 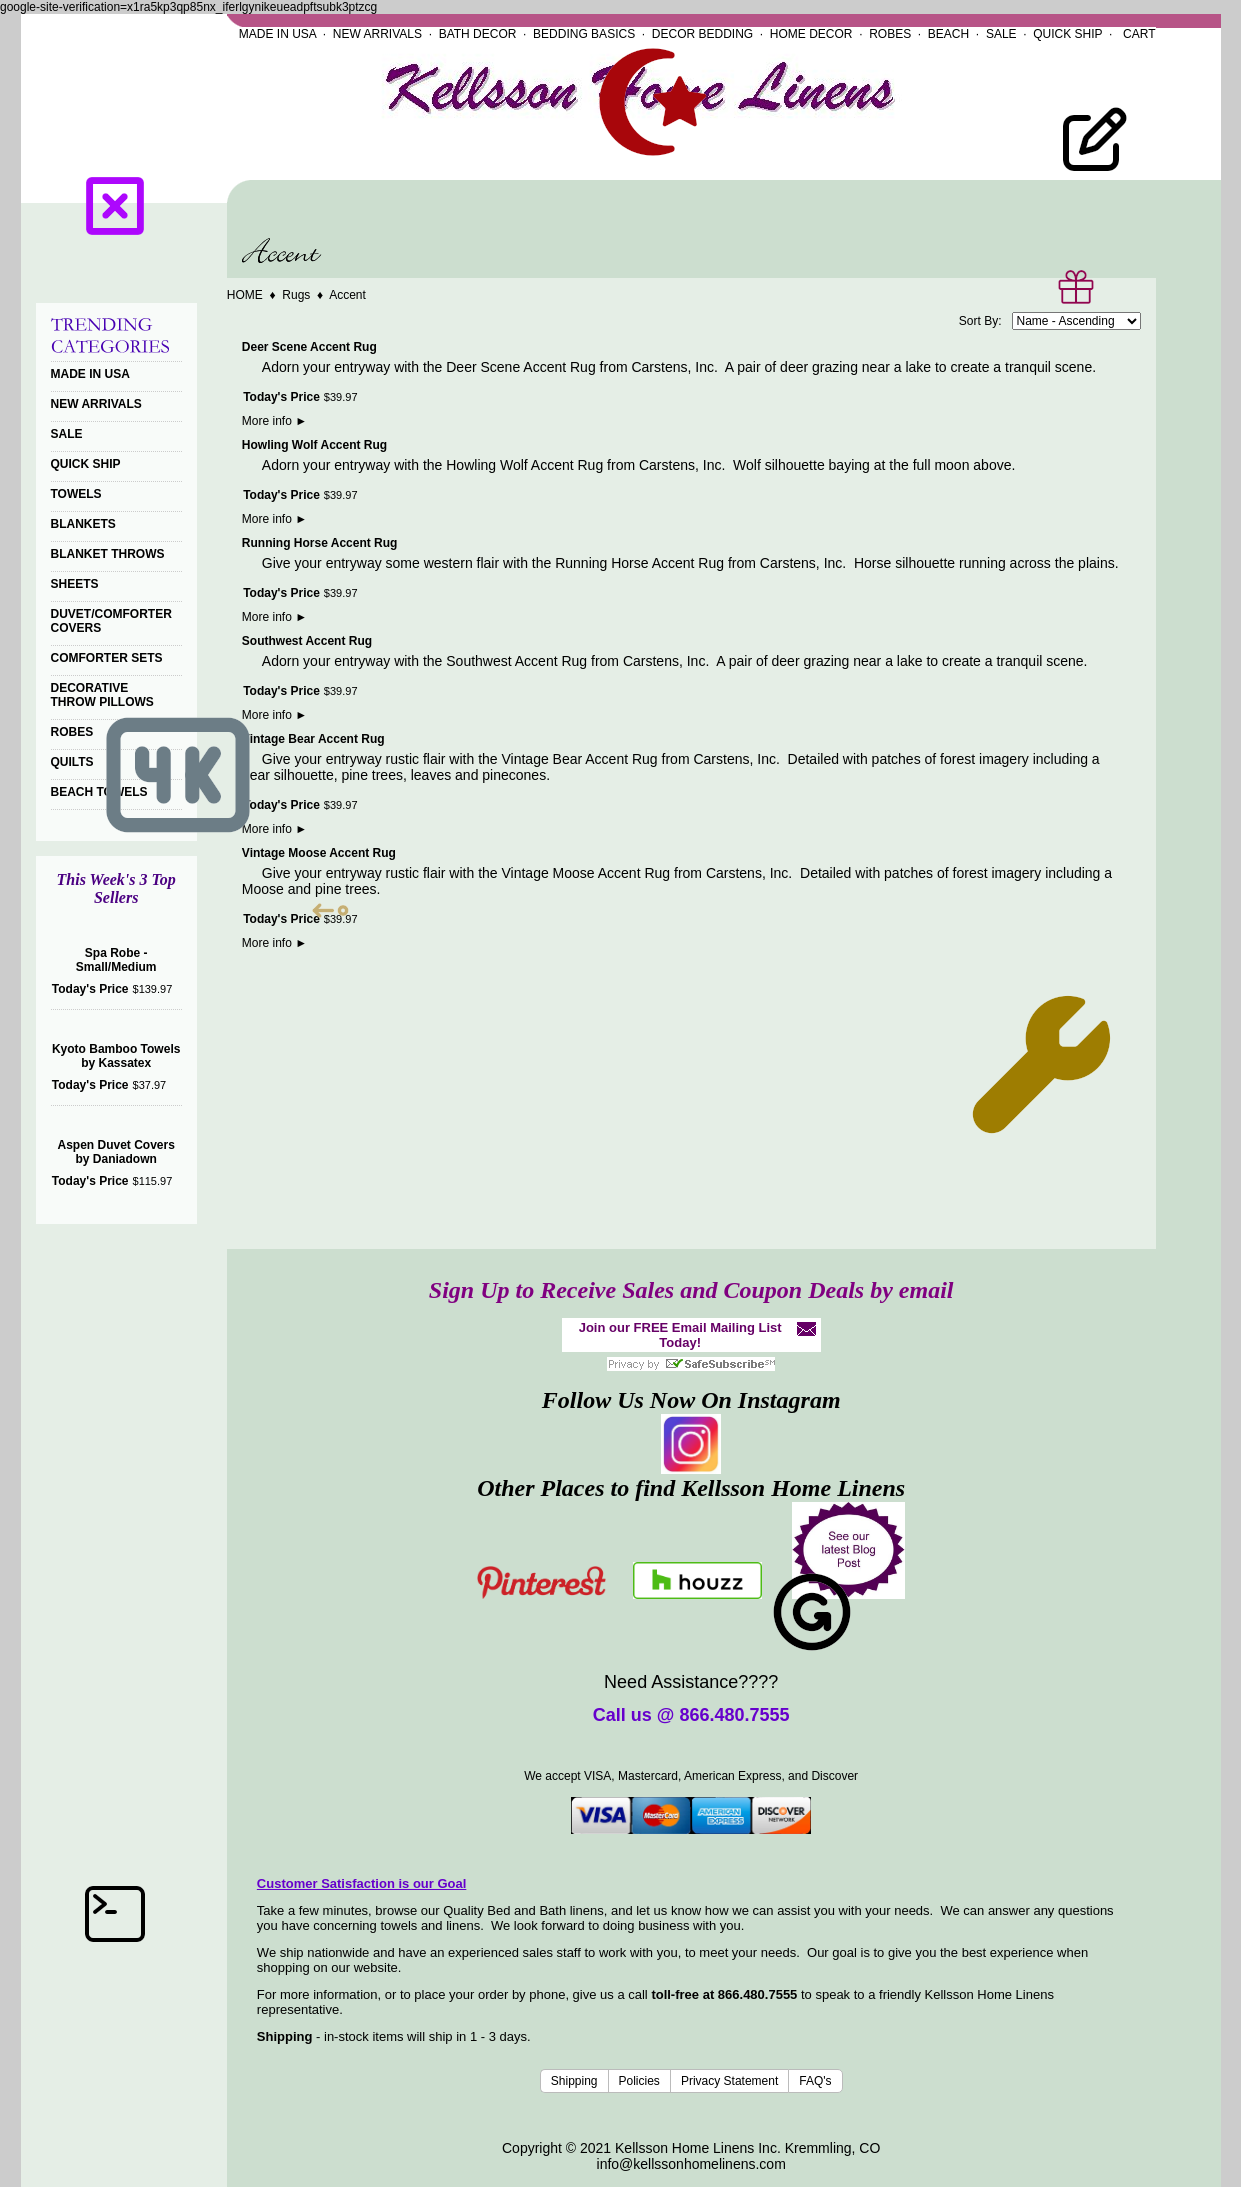 I want to click on view or redeem a gift, so click(x=1076, y=289).